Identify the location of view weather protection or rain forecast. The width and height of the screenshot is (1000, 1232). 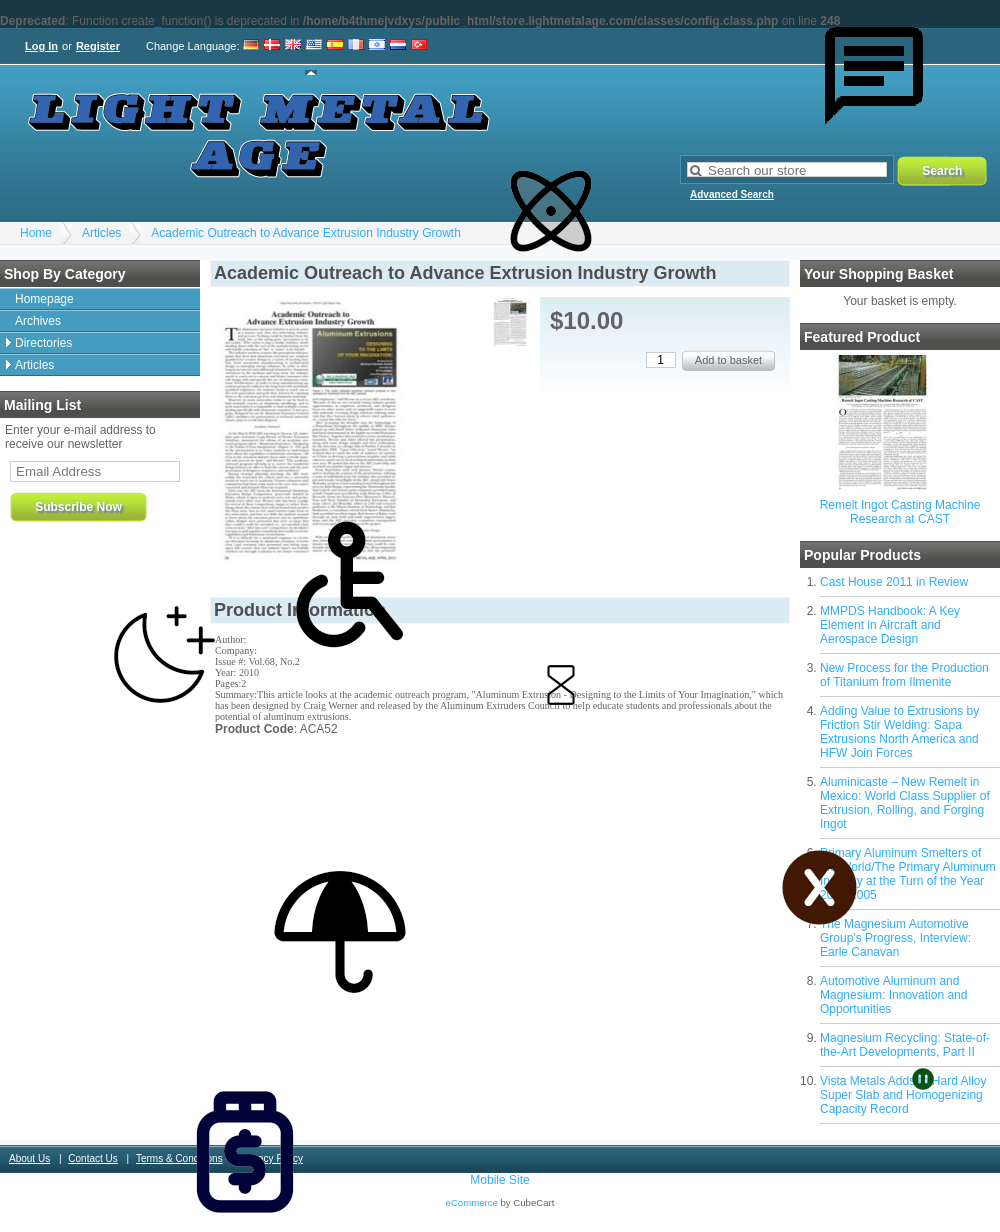
(340, 932).